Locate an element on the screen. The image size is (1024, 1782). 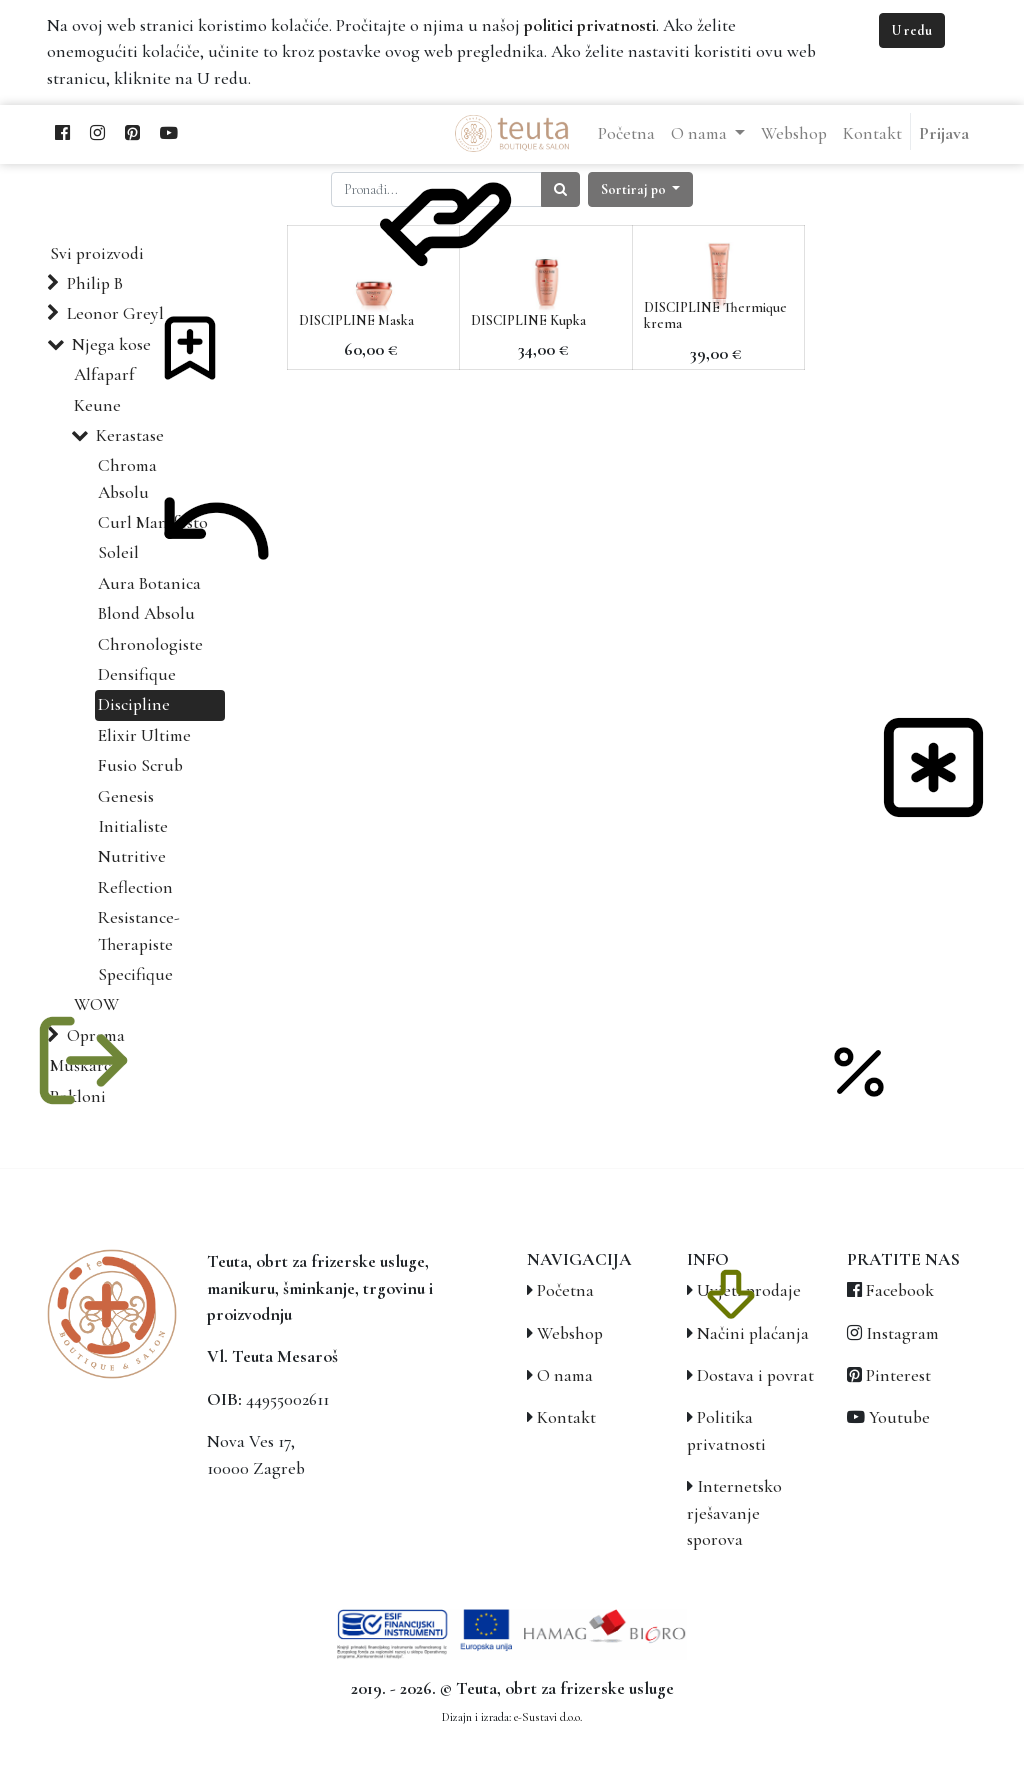
undo the last action is located at coordinates (216, 528).